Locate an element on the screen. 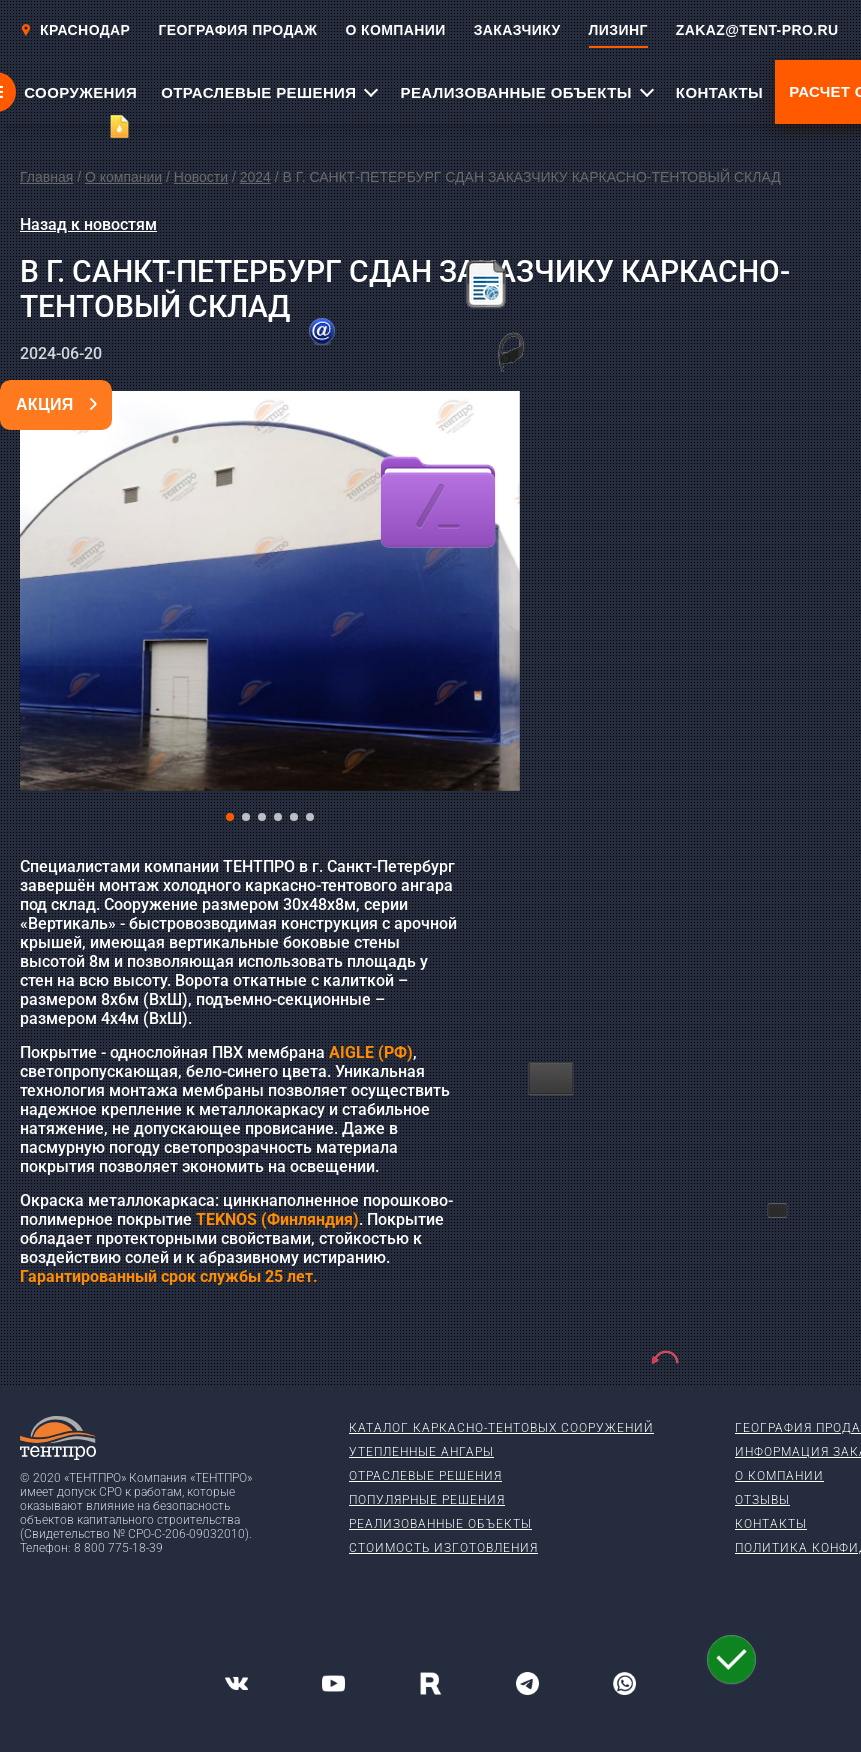  access email account settings is located at coordinates (321, 330).